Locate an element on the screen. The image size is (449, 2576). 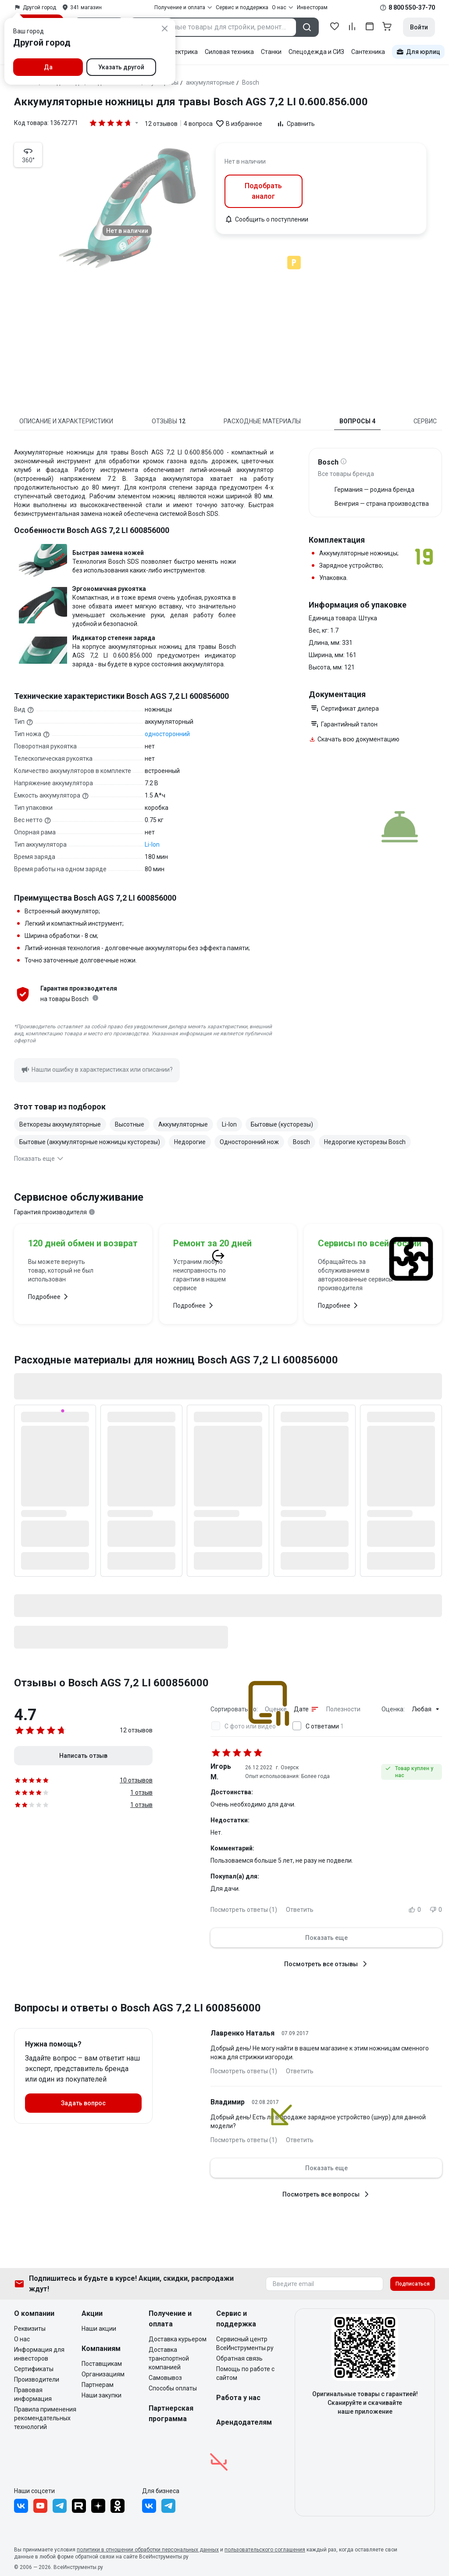
indicates an unread notification or new item is located at coordinates (63, 1411).